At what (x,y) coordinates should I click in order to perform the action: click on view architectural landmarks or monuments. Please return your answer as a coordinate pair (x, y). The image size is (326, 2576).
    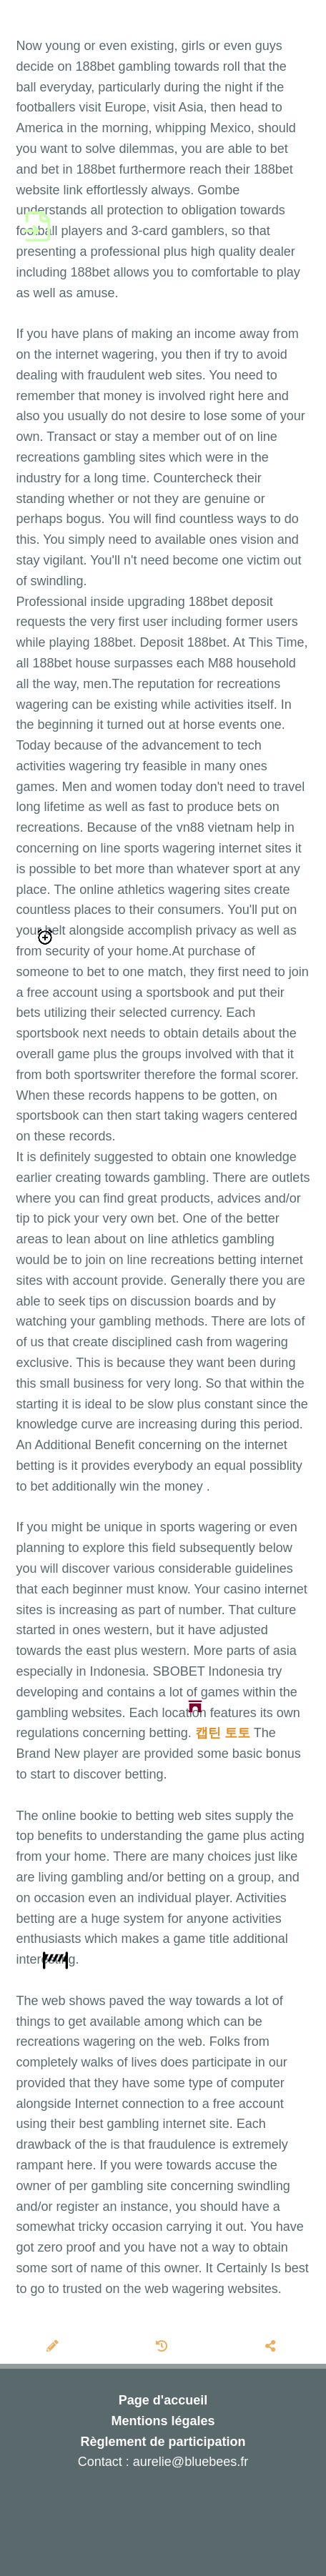
    Looking at the image, I should click on (195, 1706).